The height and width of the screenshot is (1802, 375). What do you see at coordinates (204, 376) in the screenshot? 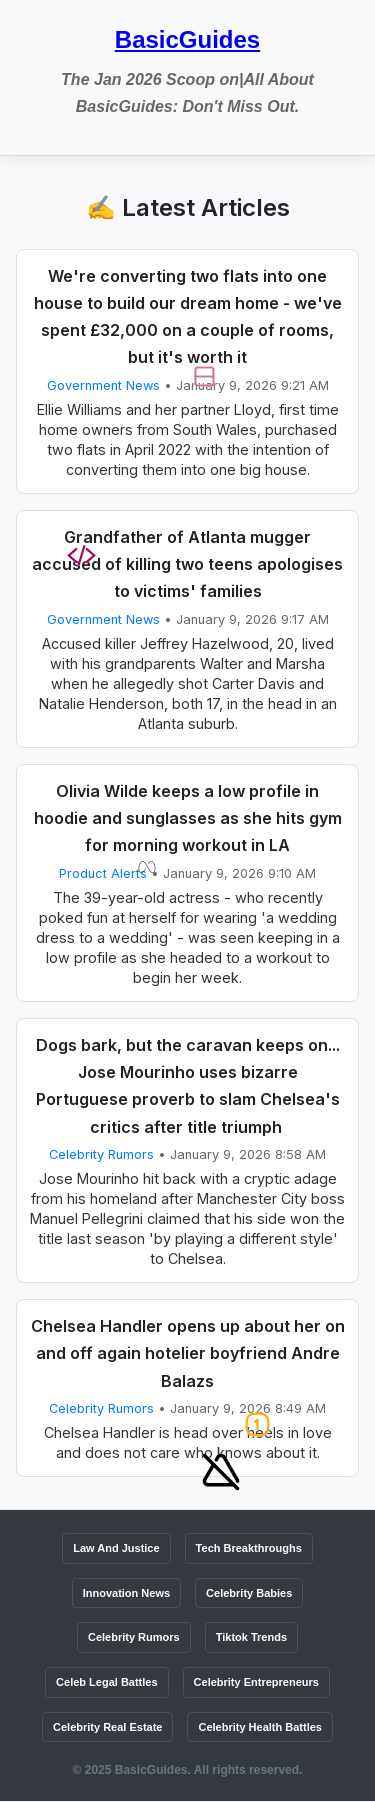
I see `switch to row layout view` at bounding box center [204, 376].